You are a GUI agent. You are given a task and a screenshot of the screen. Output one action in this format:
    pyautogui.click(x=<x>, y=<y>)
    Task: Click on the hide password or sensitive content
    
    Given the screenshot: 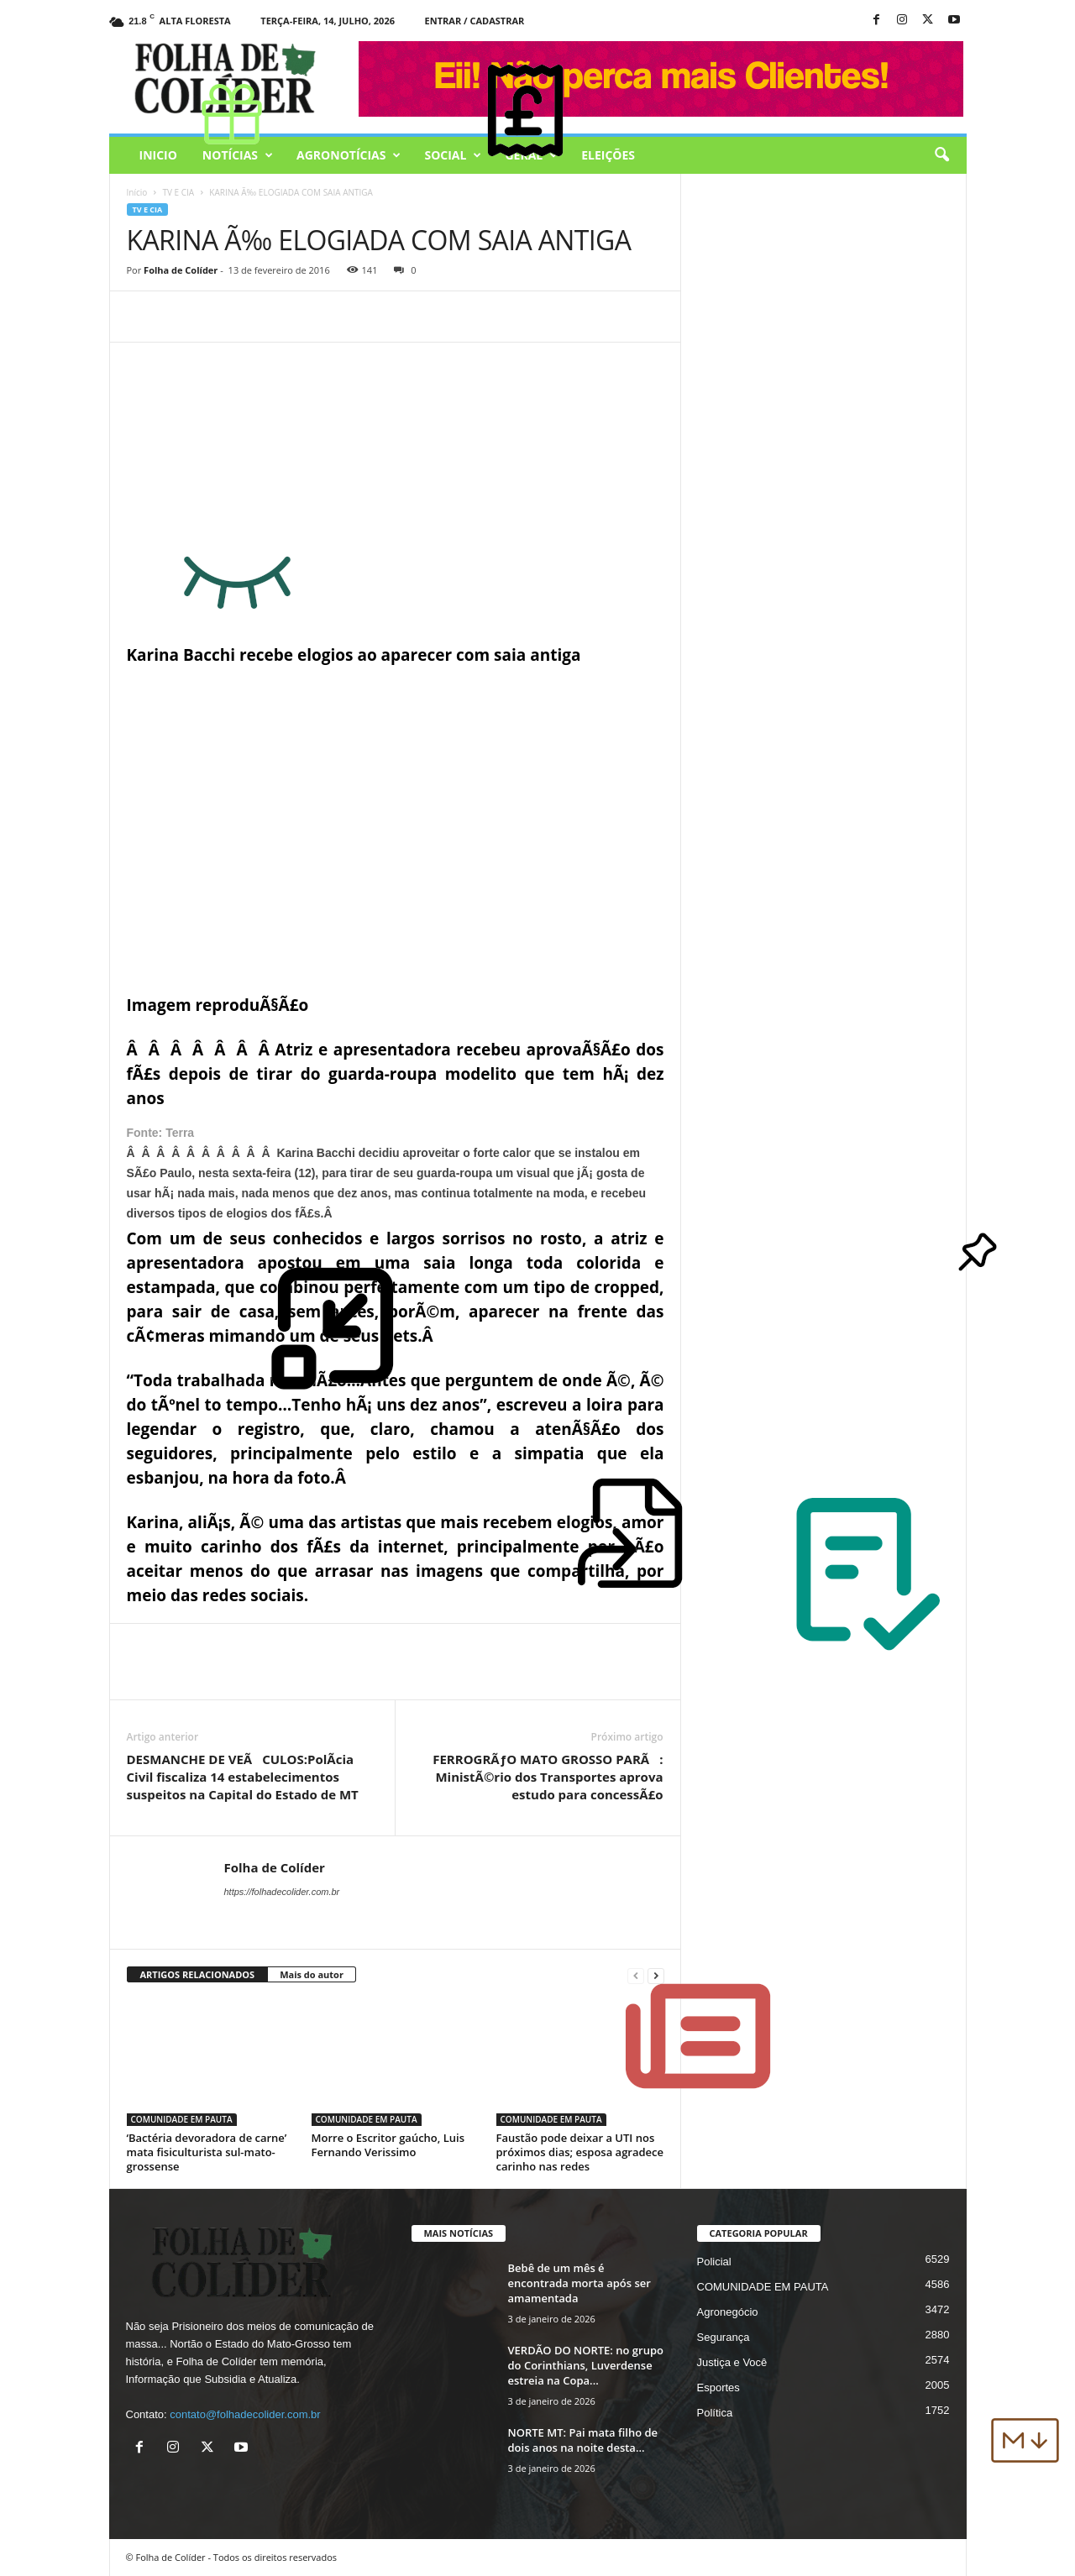 What is the action you would take?
    pyautogui.click(x=237, y=572)
    